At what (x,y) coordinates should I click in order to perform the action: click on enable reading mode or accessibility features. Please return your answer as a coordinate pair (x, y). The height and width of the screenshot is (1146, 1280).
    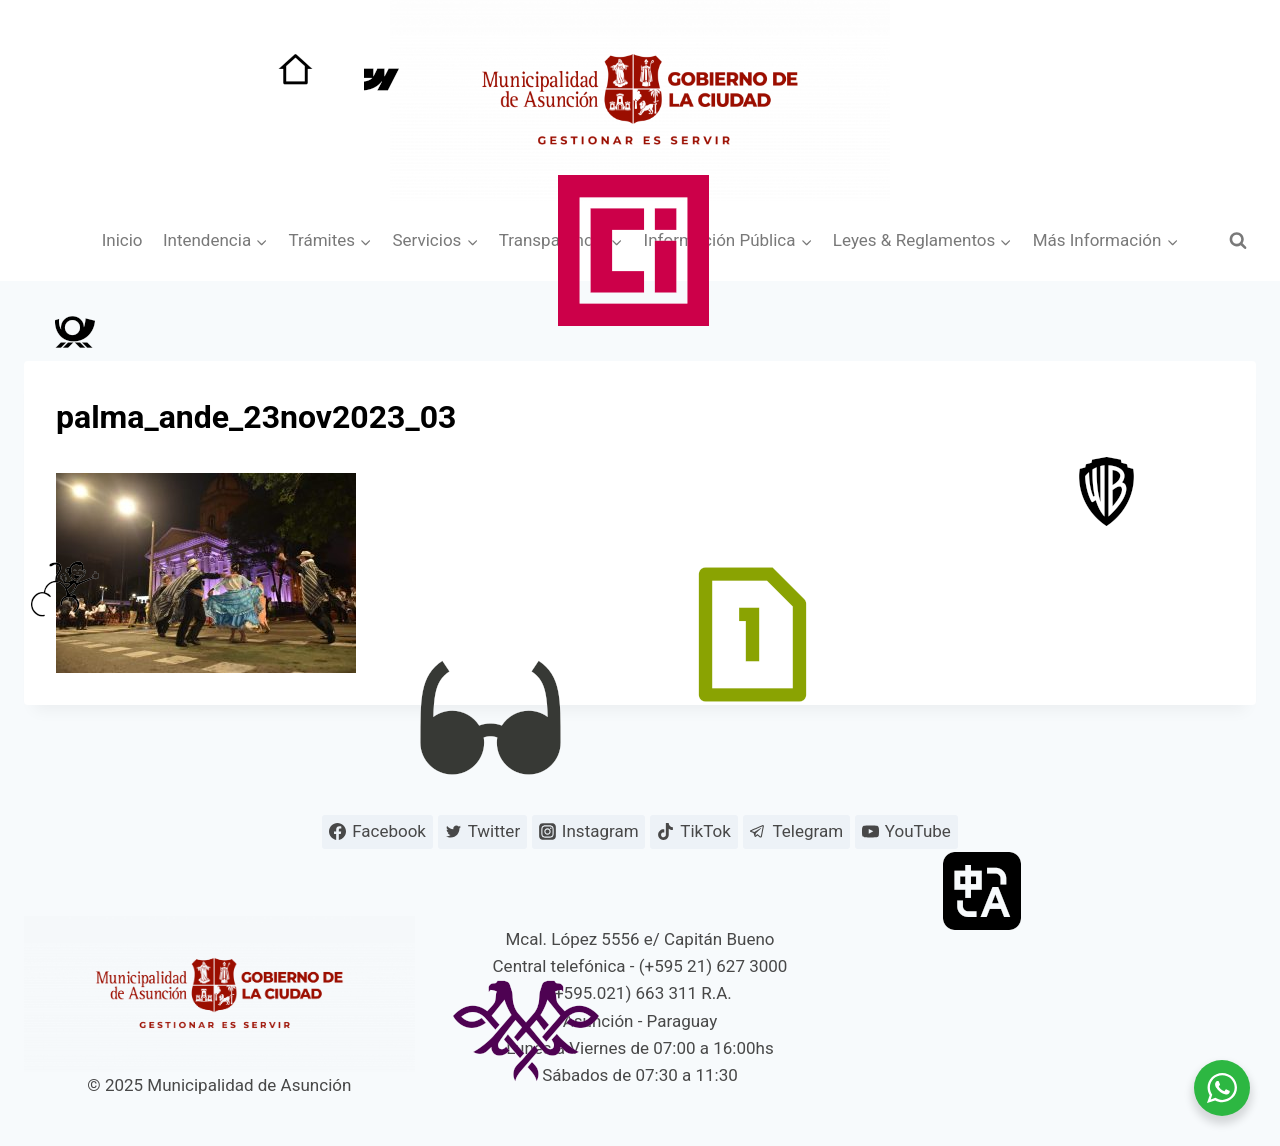
    Looking at the image, I should click on (490, 723).